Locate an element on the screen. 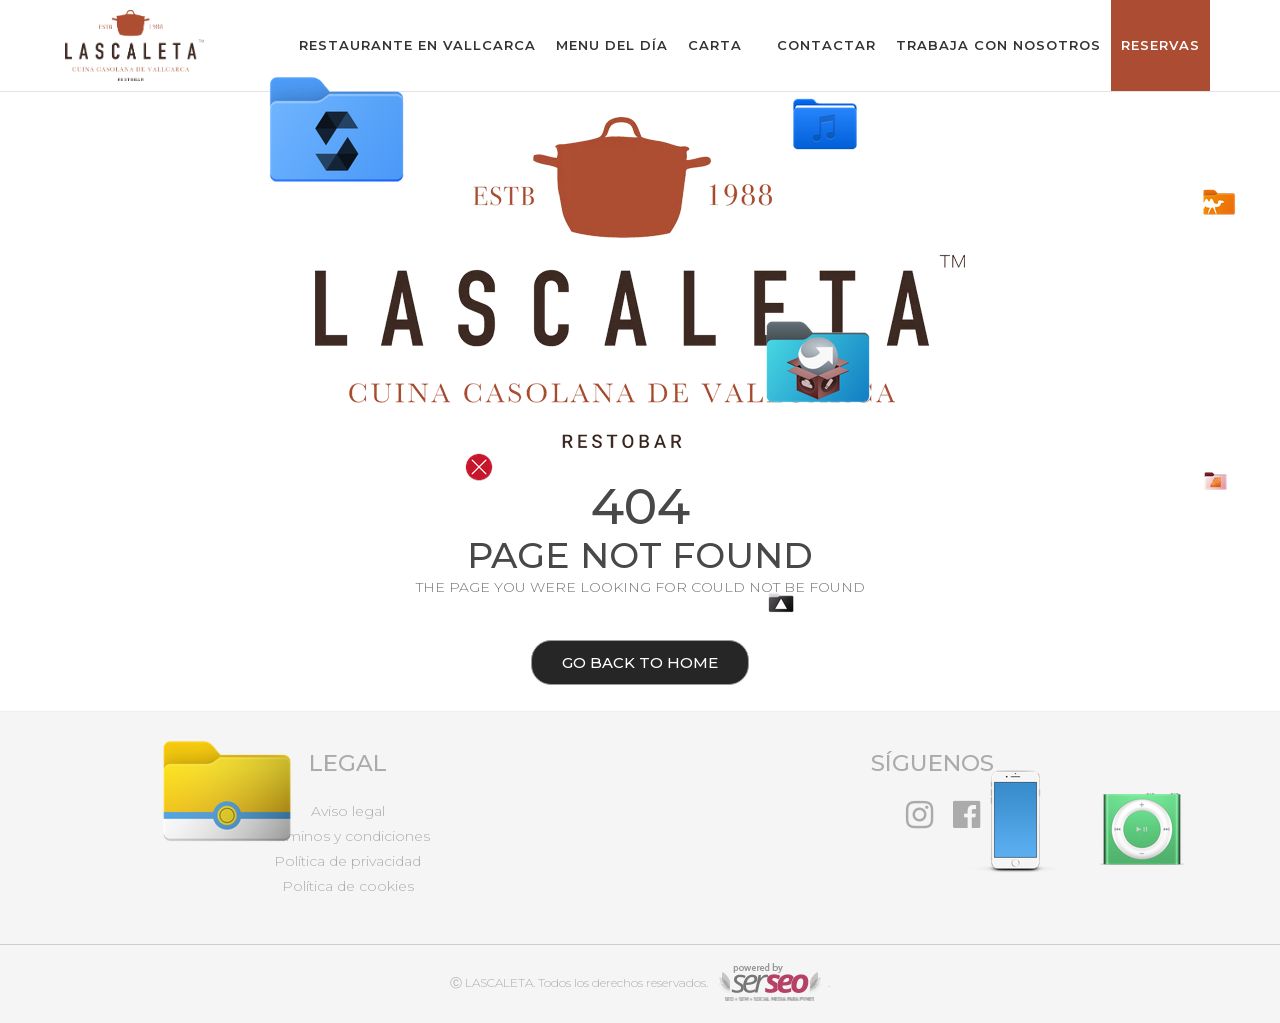 The height and width of the screenshot is (1023, 1280). indicates a connected iPhone device is located at coordinates (1015, 821).